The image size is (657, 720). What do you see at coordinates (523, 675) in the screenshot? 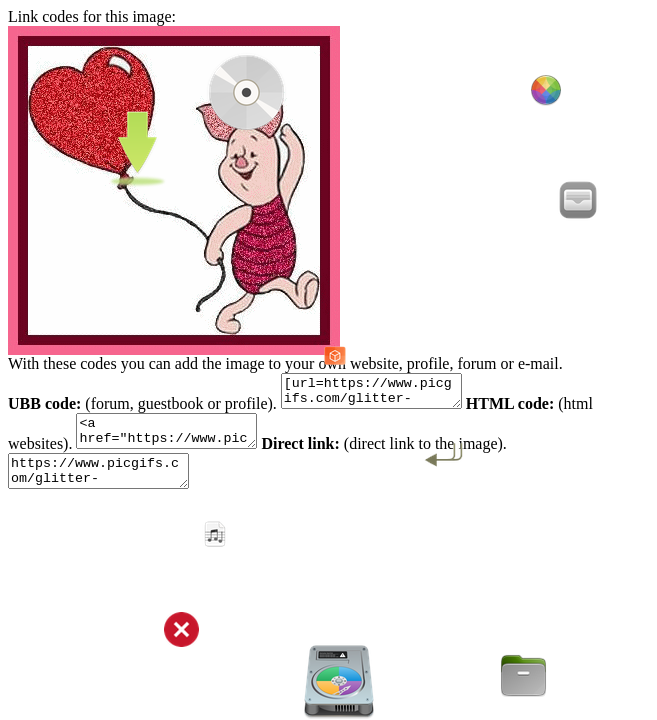
I see `open the file manager application` at bounding box center [523, 675].